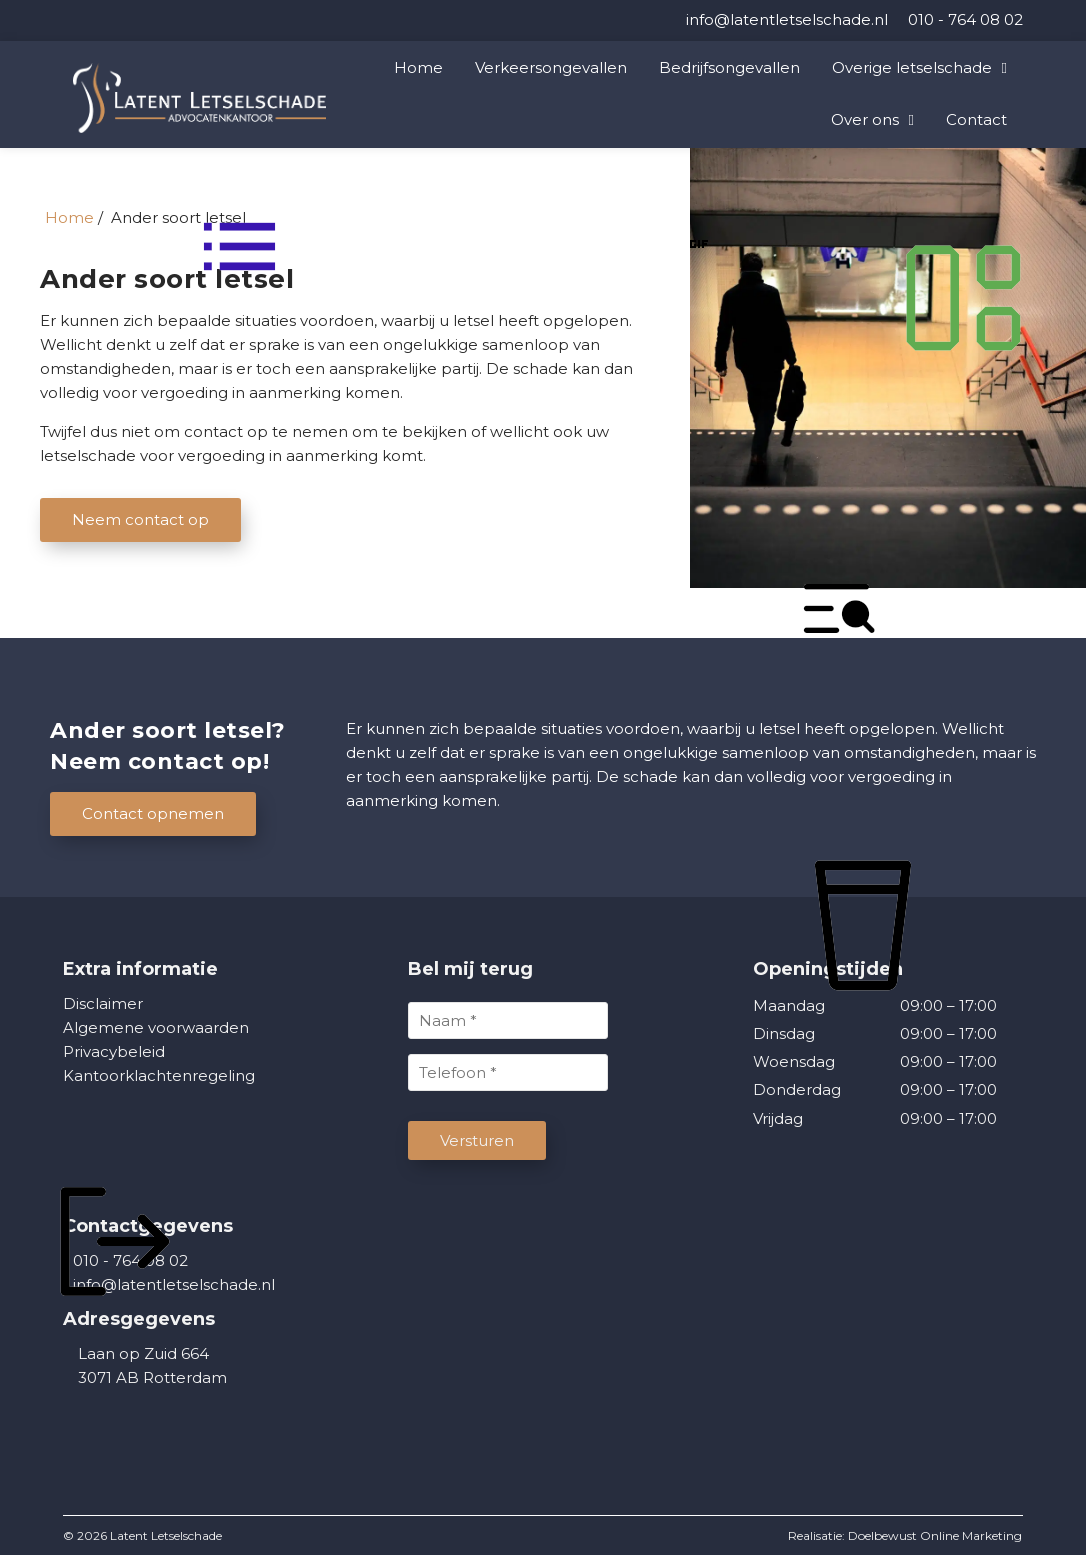  Describe the element at coordinates (110, 1241) in the screenshot. I see `sign out of your account` at that location.